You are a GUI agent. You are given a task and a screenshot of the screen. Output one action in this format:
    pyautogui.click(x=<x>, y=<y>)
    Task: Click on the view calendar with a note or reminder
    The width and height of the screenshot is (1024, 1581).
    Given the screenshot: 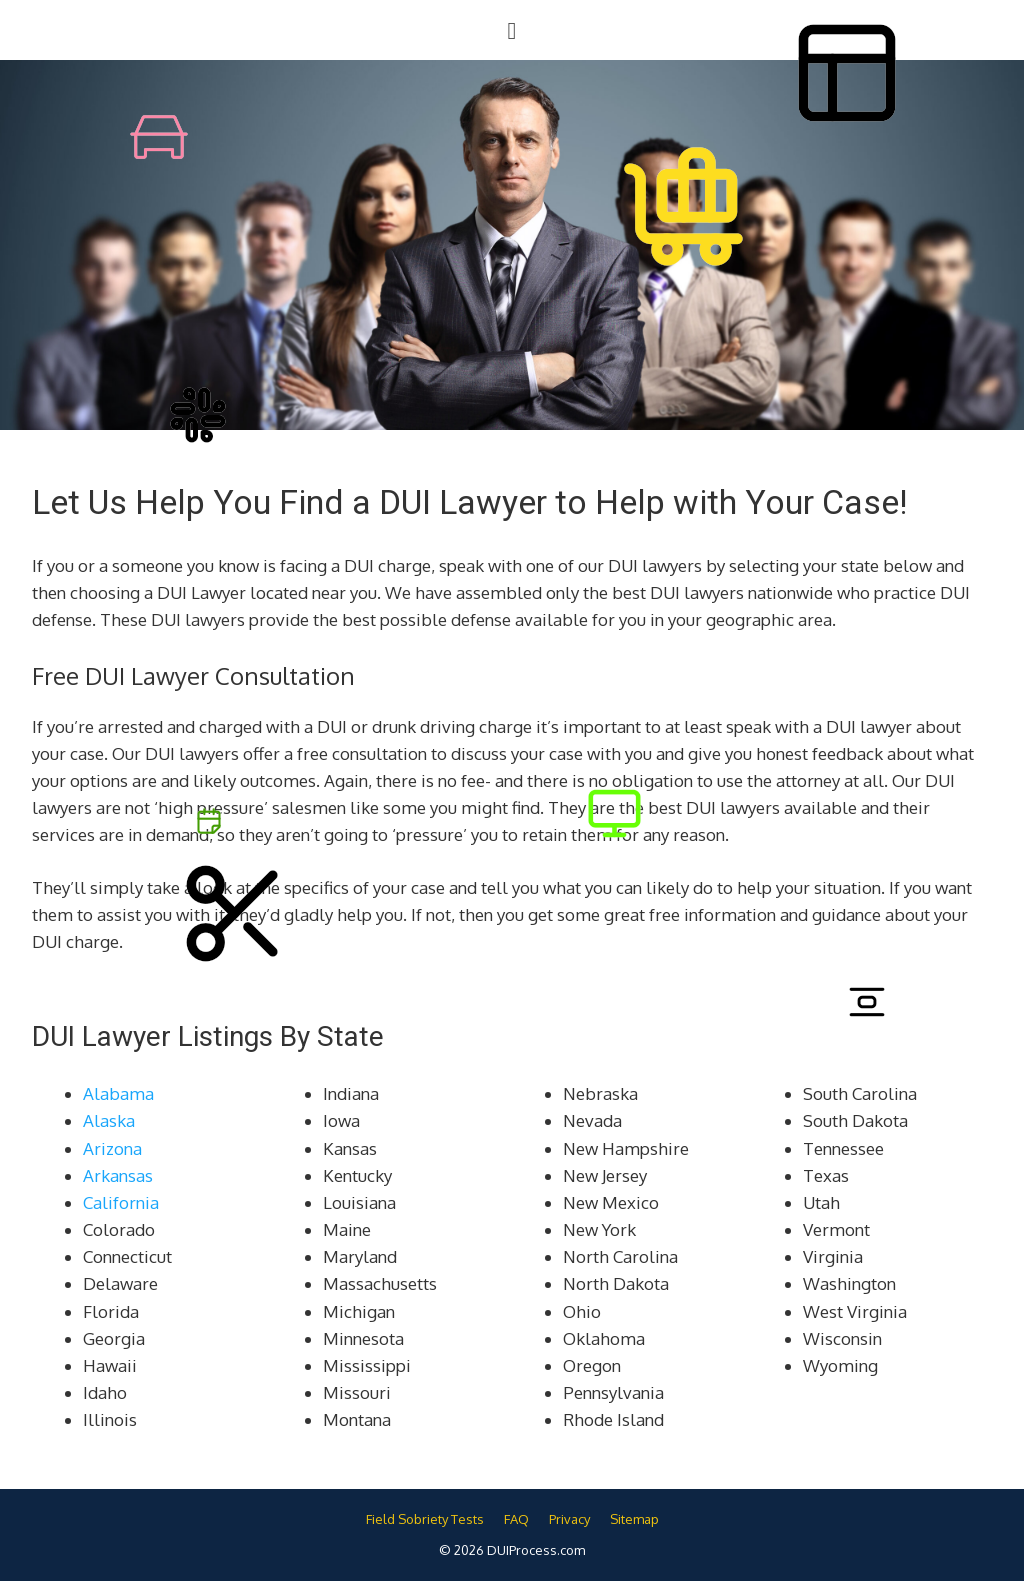 What is the action you would take?
    pyautogui.click(x=209, y=821)
    